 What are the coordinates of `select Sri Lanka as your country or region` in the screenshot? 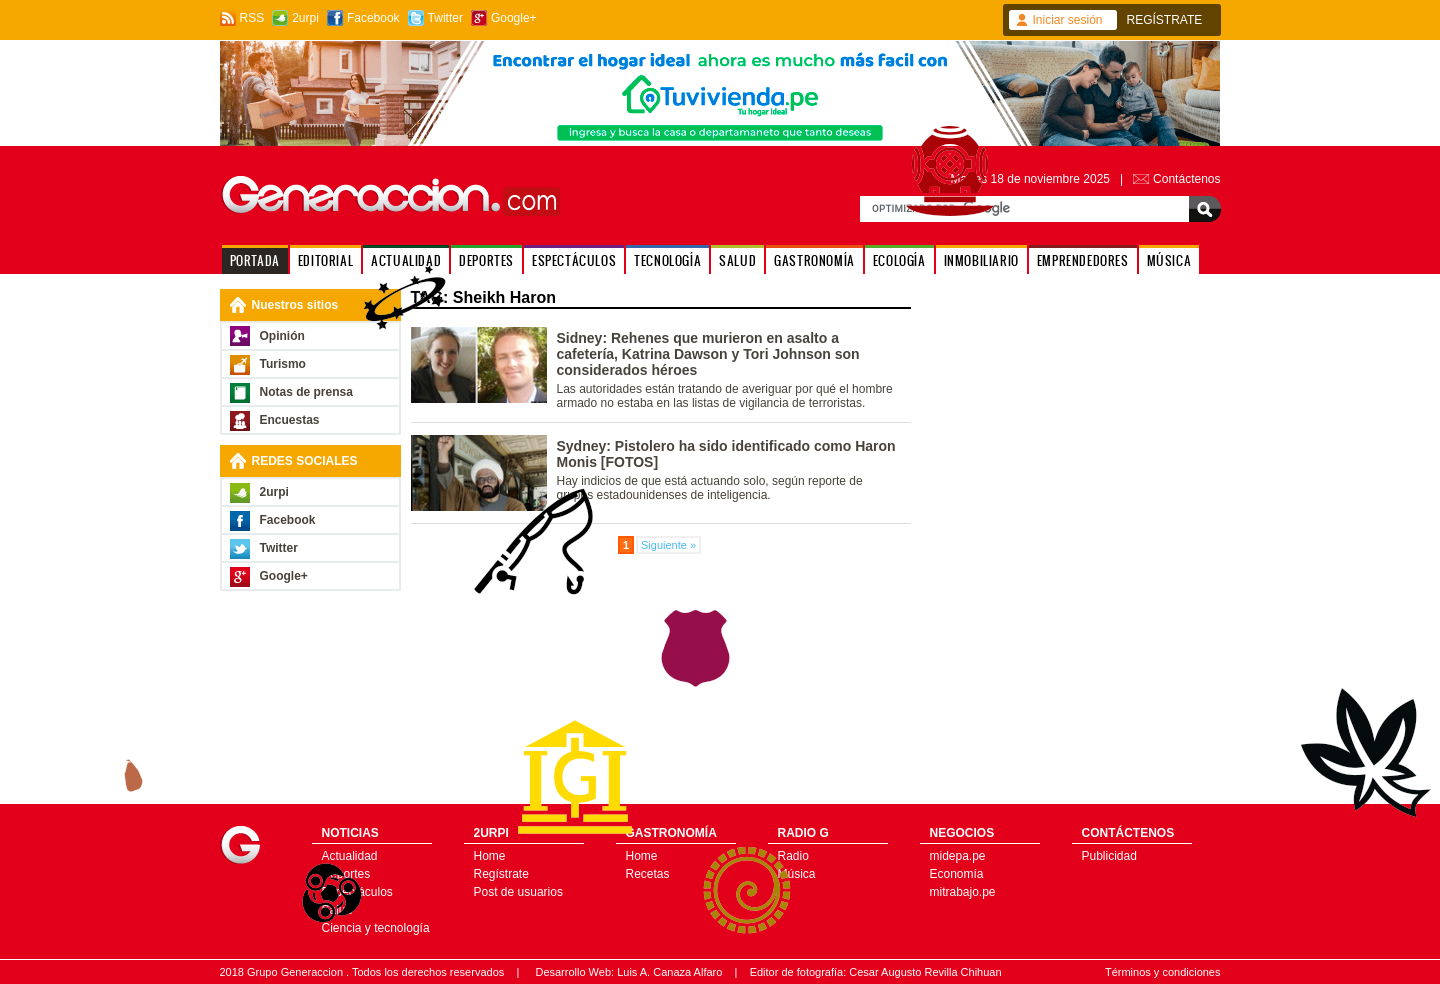 It's located at (133, 775).